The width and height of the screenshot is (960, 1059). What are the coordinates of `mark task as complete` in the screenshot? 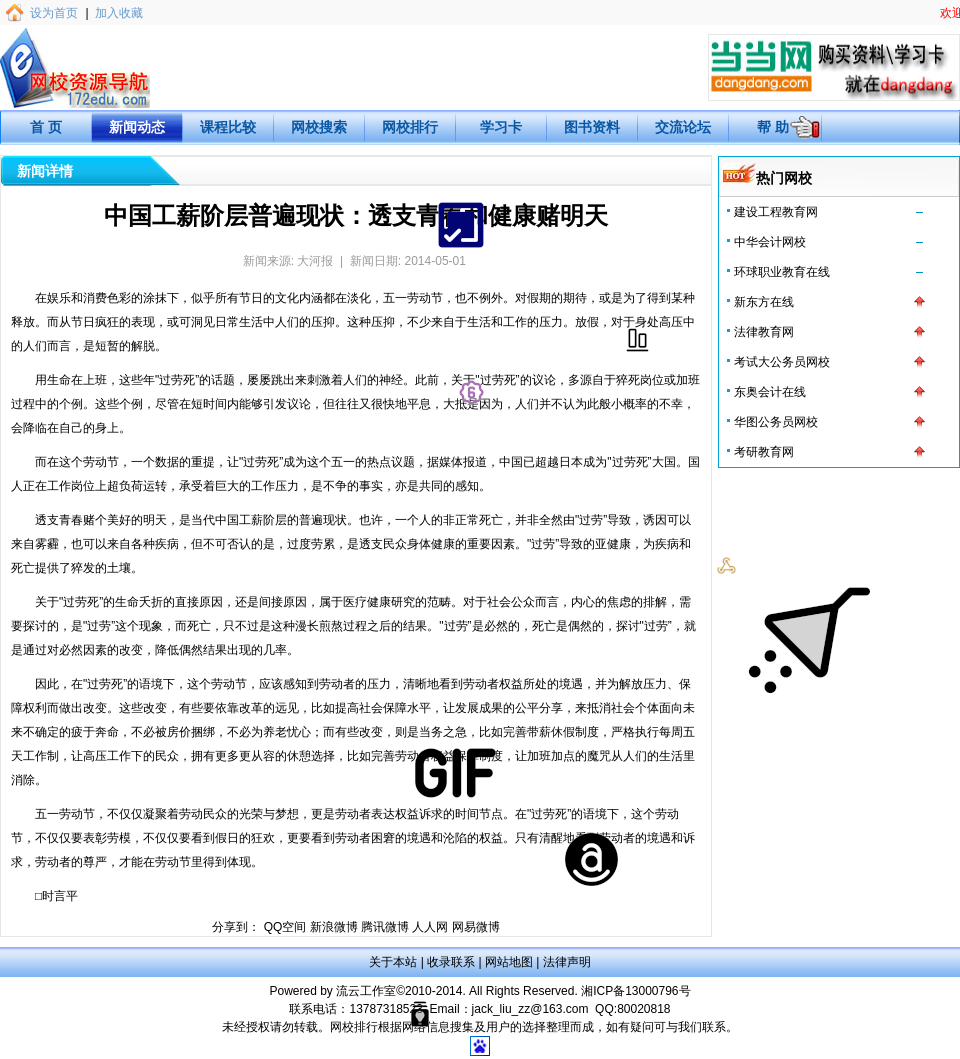 It's located at (461, 225).